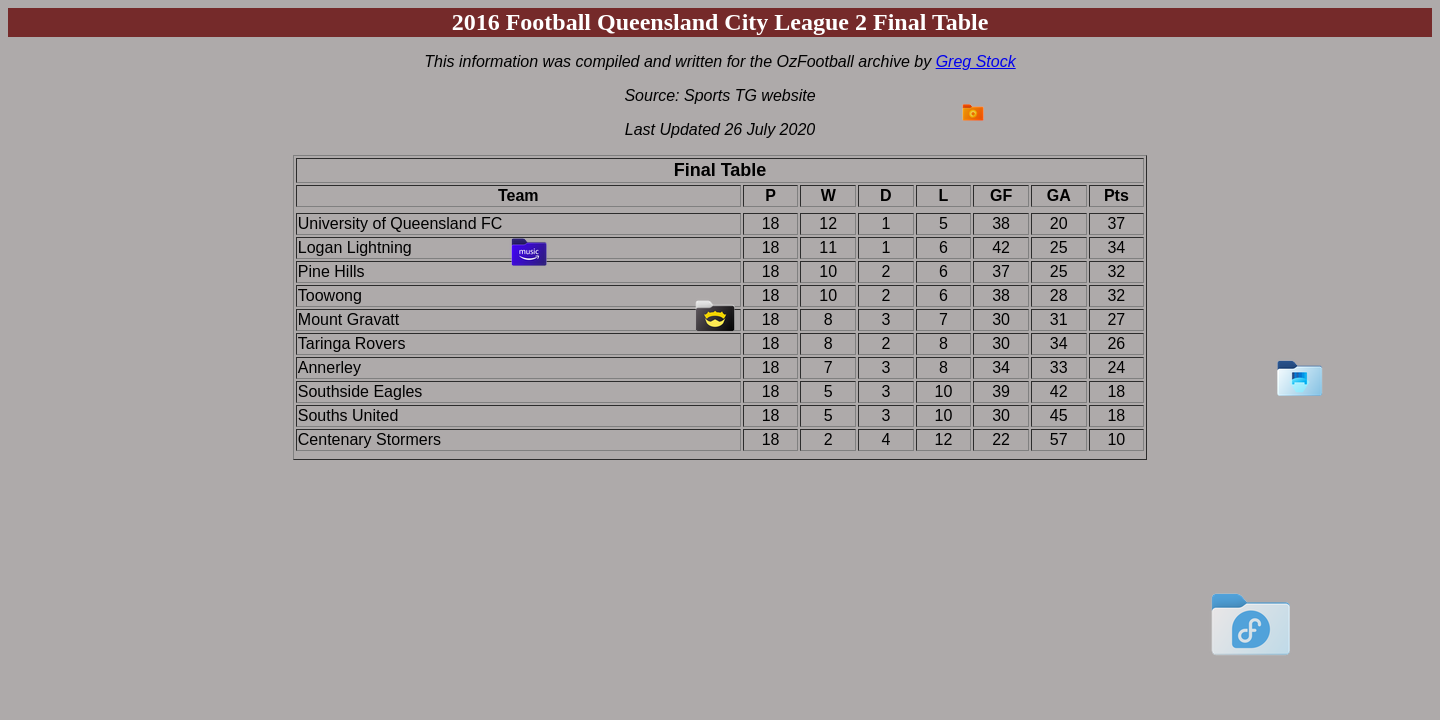 Image resolution: width=1440 pixels, height=720 pixels. Describe the element at coordinates (529, 253) in the screenshot. I see `open folder containing amazon music files` at that location.